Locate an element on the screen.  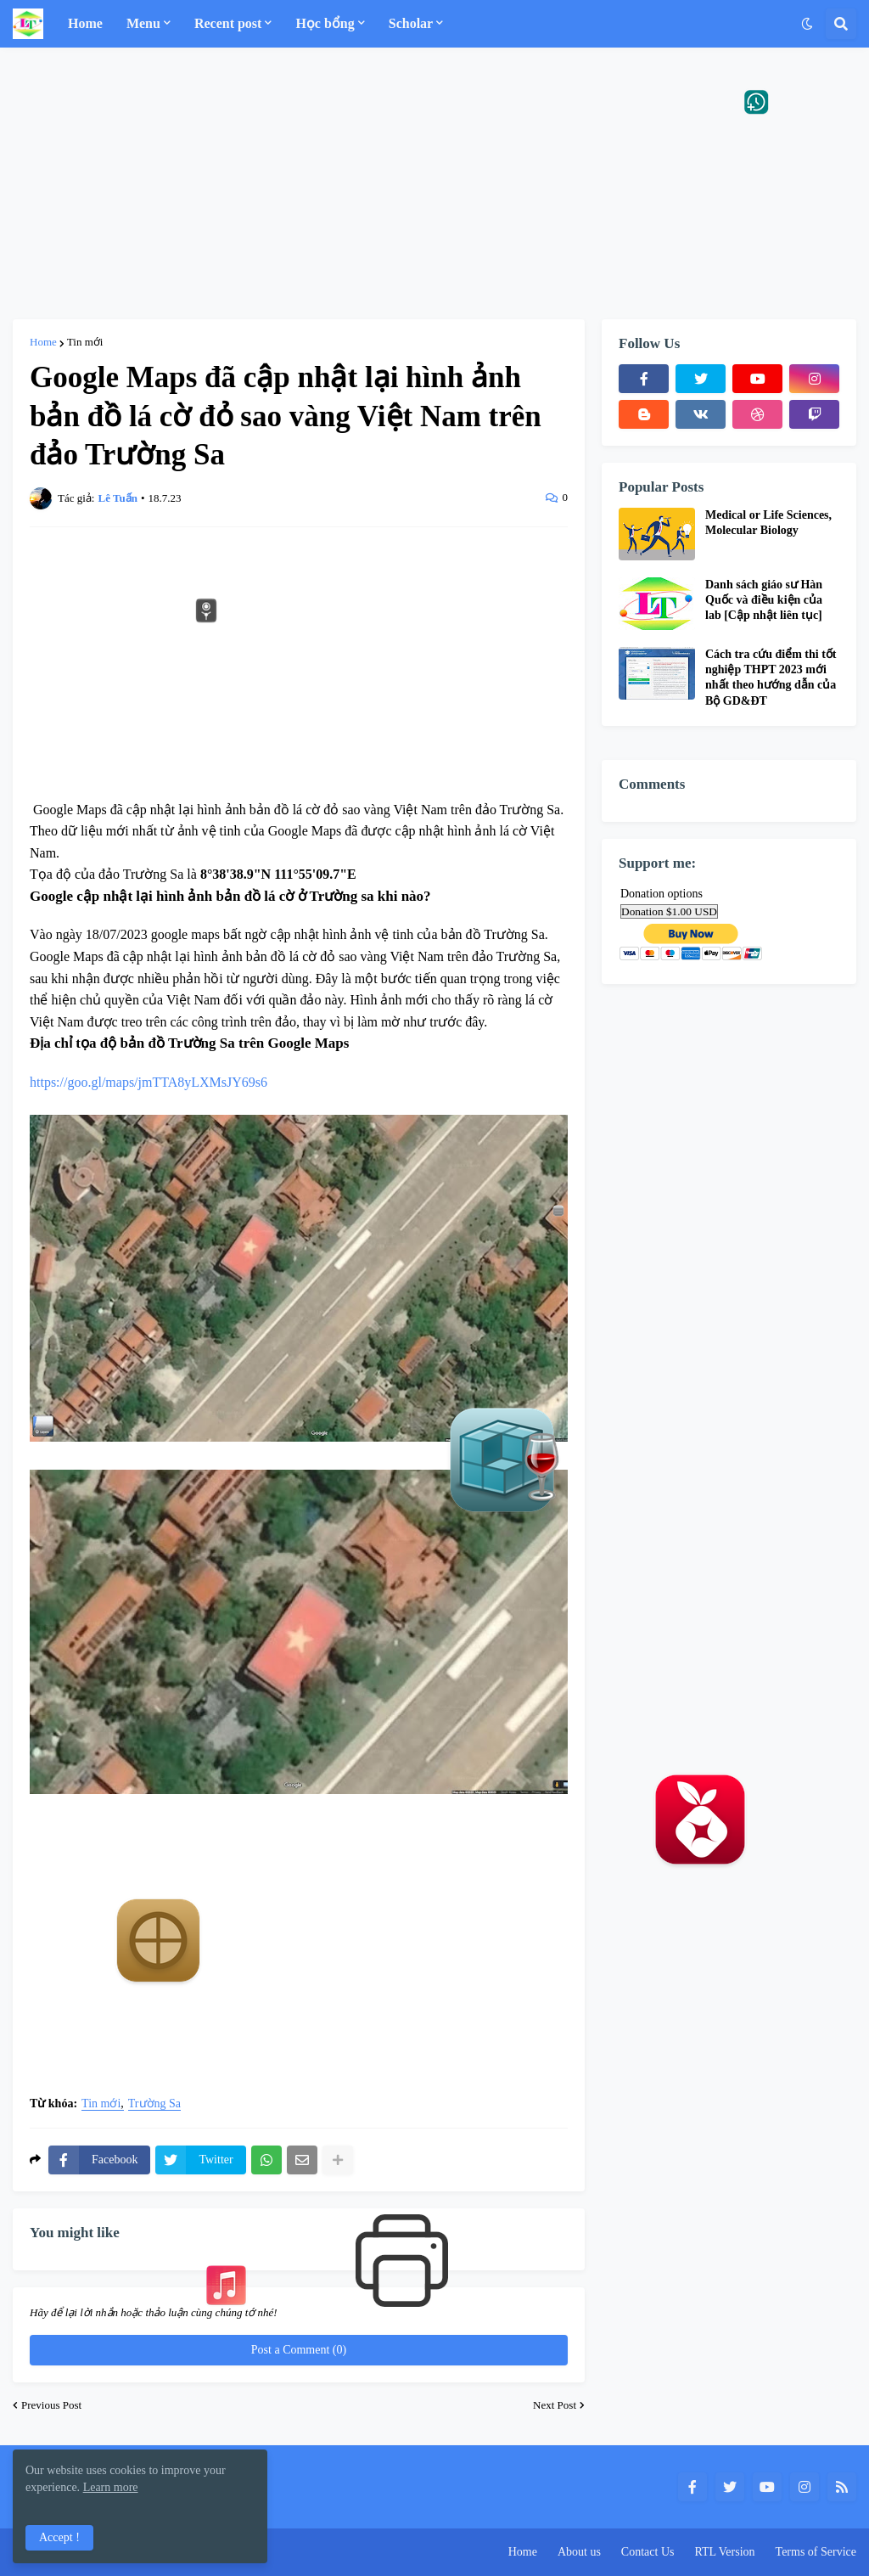
open the music player app is located at coordinates (226, 2285).